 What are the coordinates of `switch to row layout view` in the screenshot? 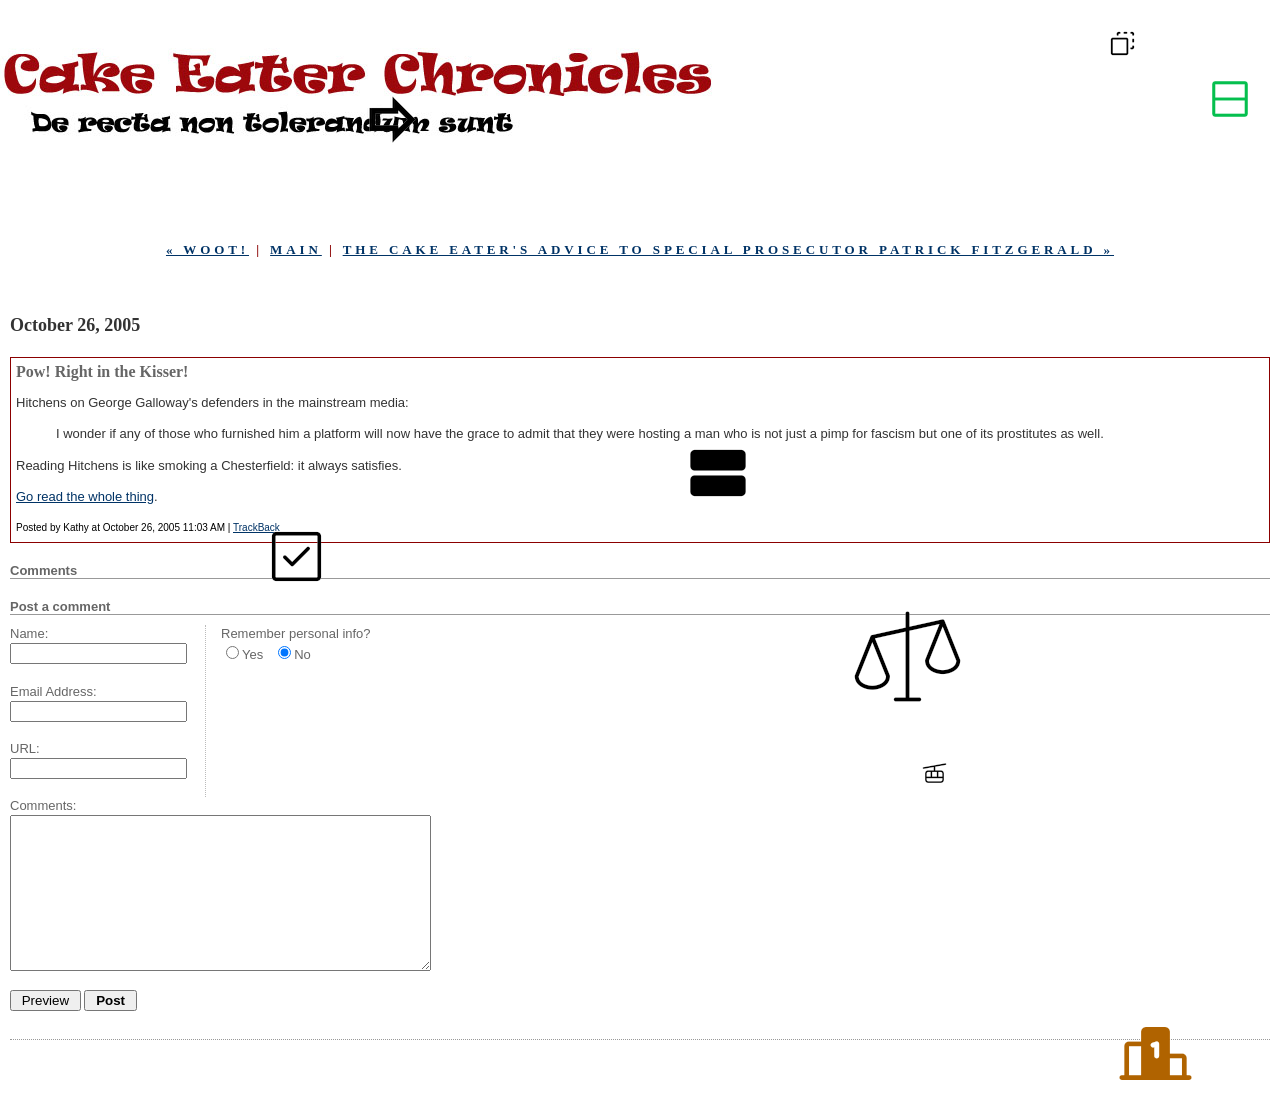 It's located at (718, 473).